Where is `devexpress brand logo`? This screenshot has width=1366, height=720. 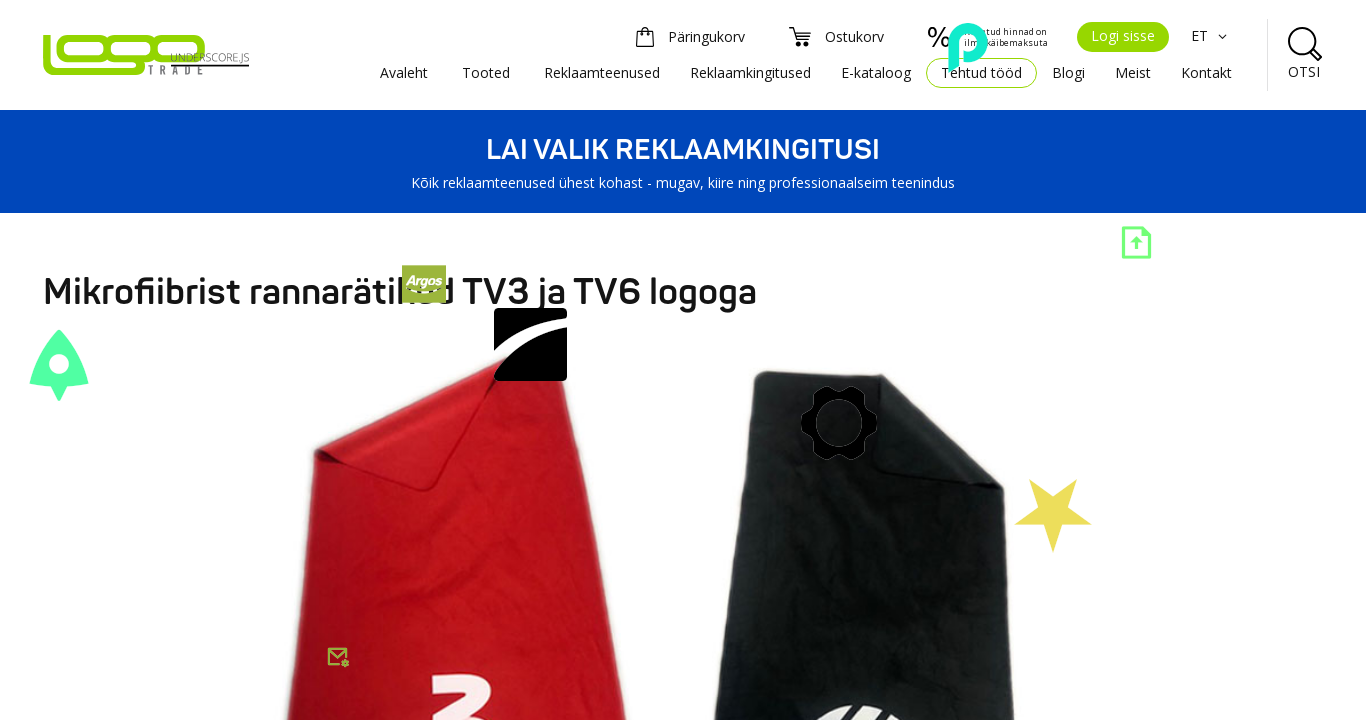 devexpress brand logo is located at coordinates (530, 344).